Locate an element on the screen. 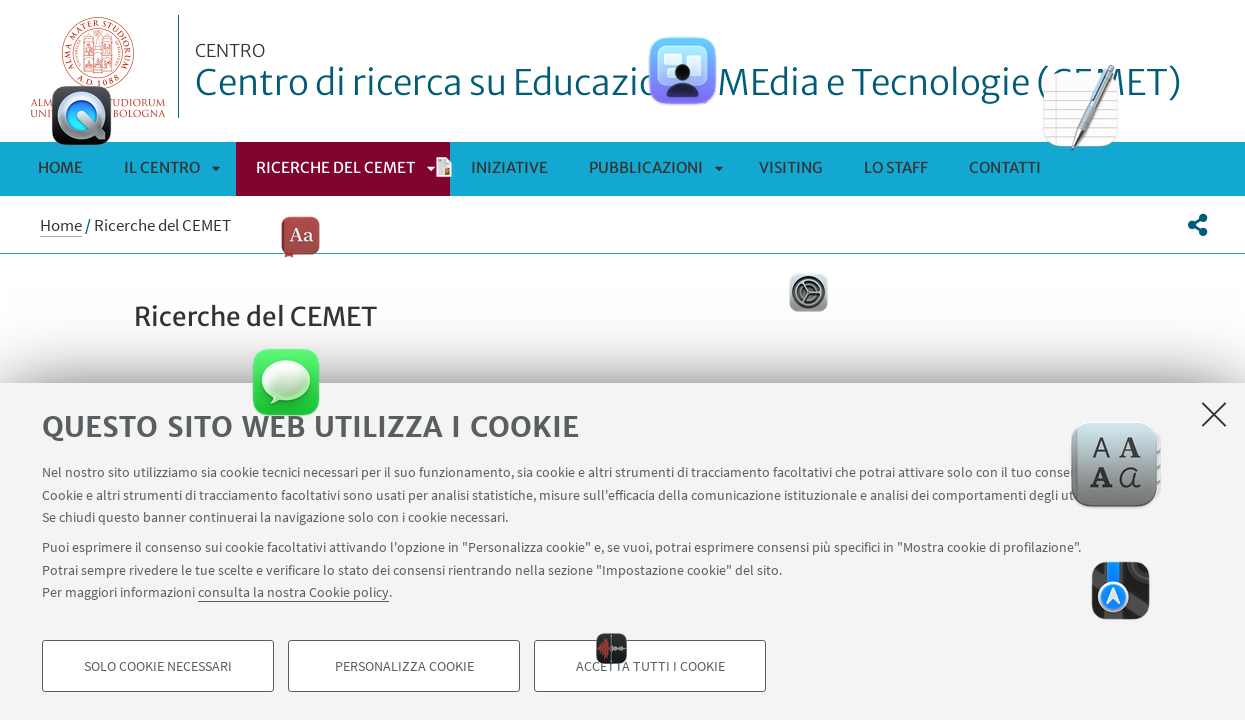 The height and width of the screenshot is (720, 1245). open the dictionary app is located at coordinates (300, 235).